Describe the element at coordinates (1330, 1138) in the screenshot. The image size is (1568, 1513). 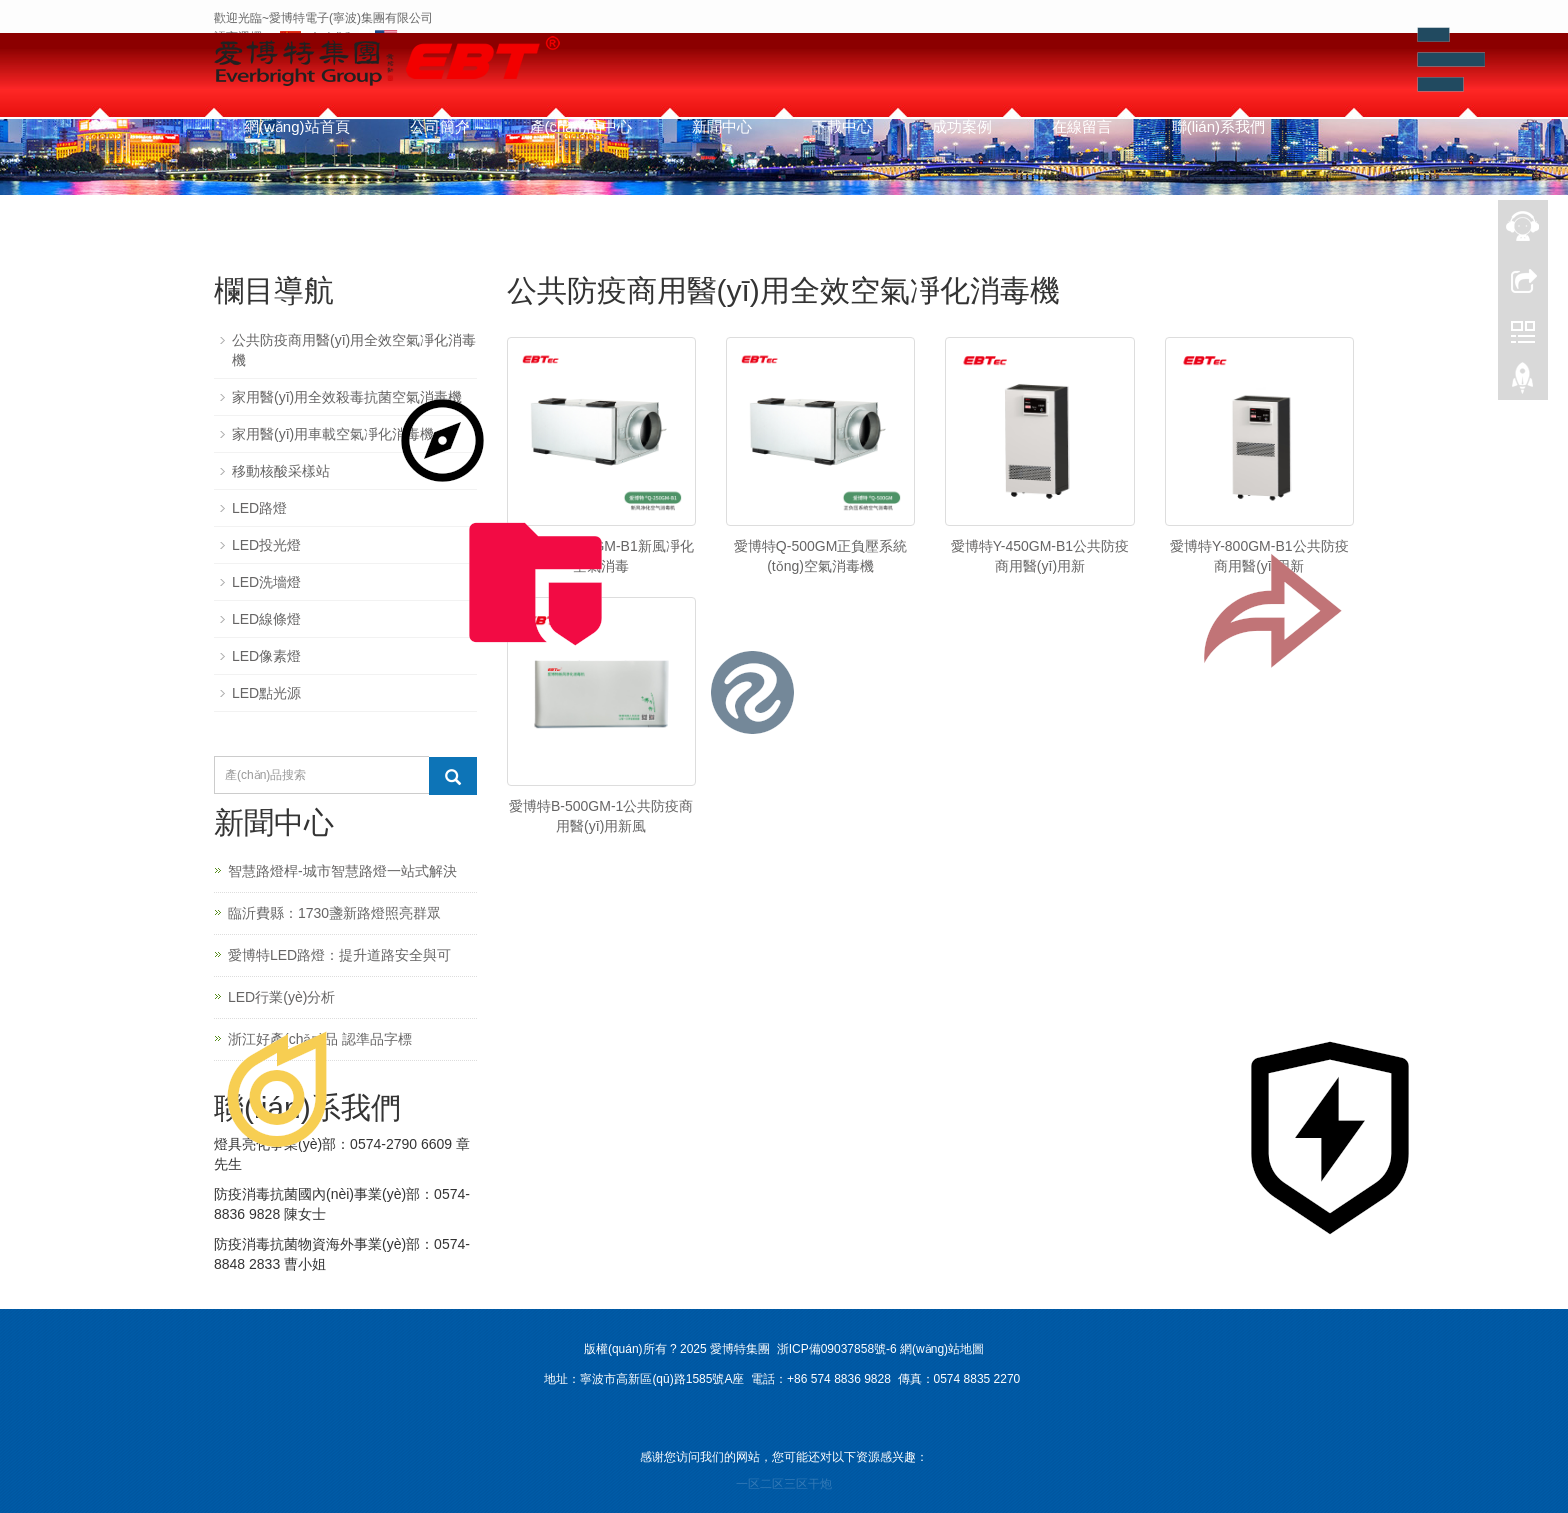
I see `enable fast security scan` at that location.